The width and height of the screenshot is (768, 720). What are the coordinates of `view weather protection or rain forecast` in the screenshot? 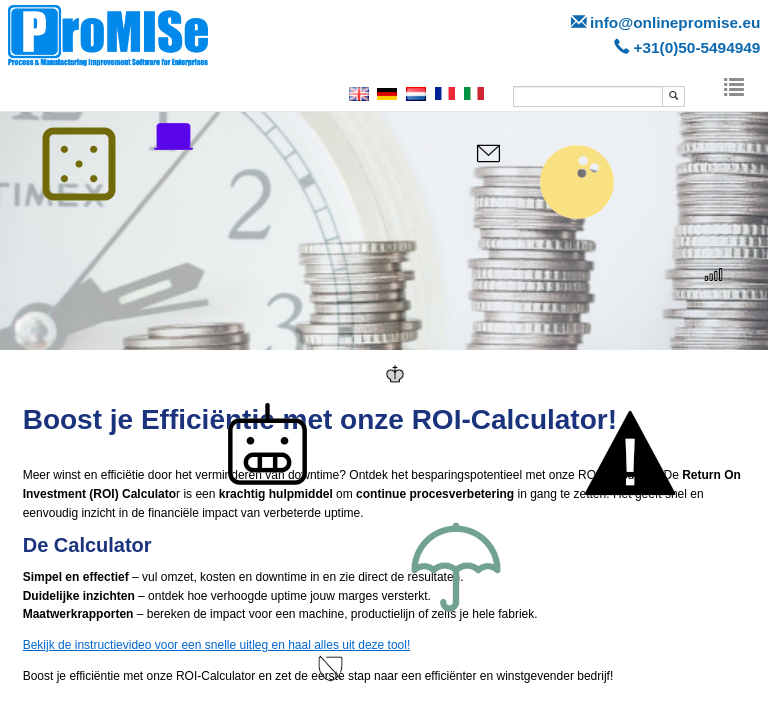 It's located at (456, 567).